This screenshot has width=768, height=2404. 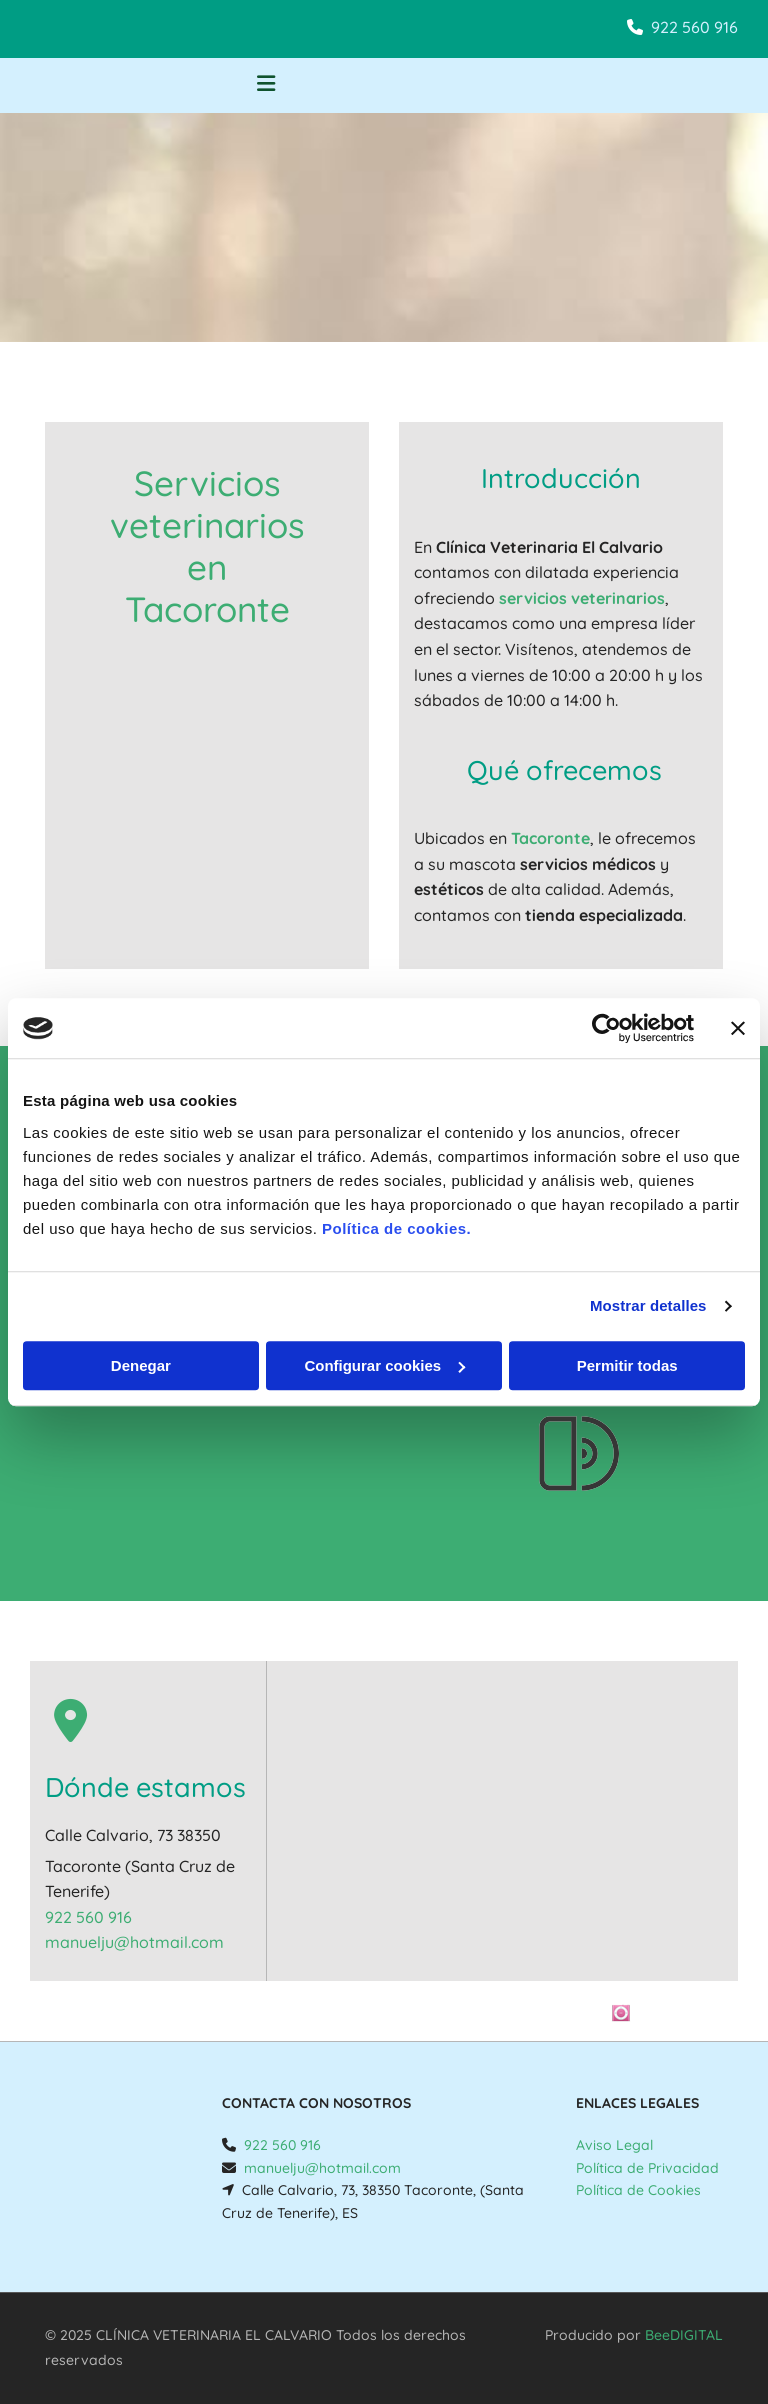 I want to click on view unplayed albums in your music library, so click(x=576, y=1453).